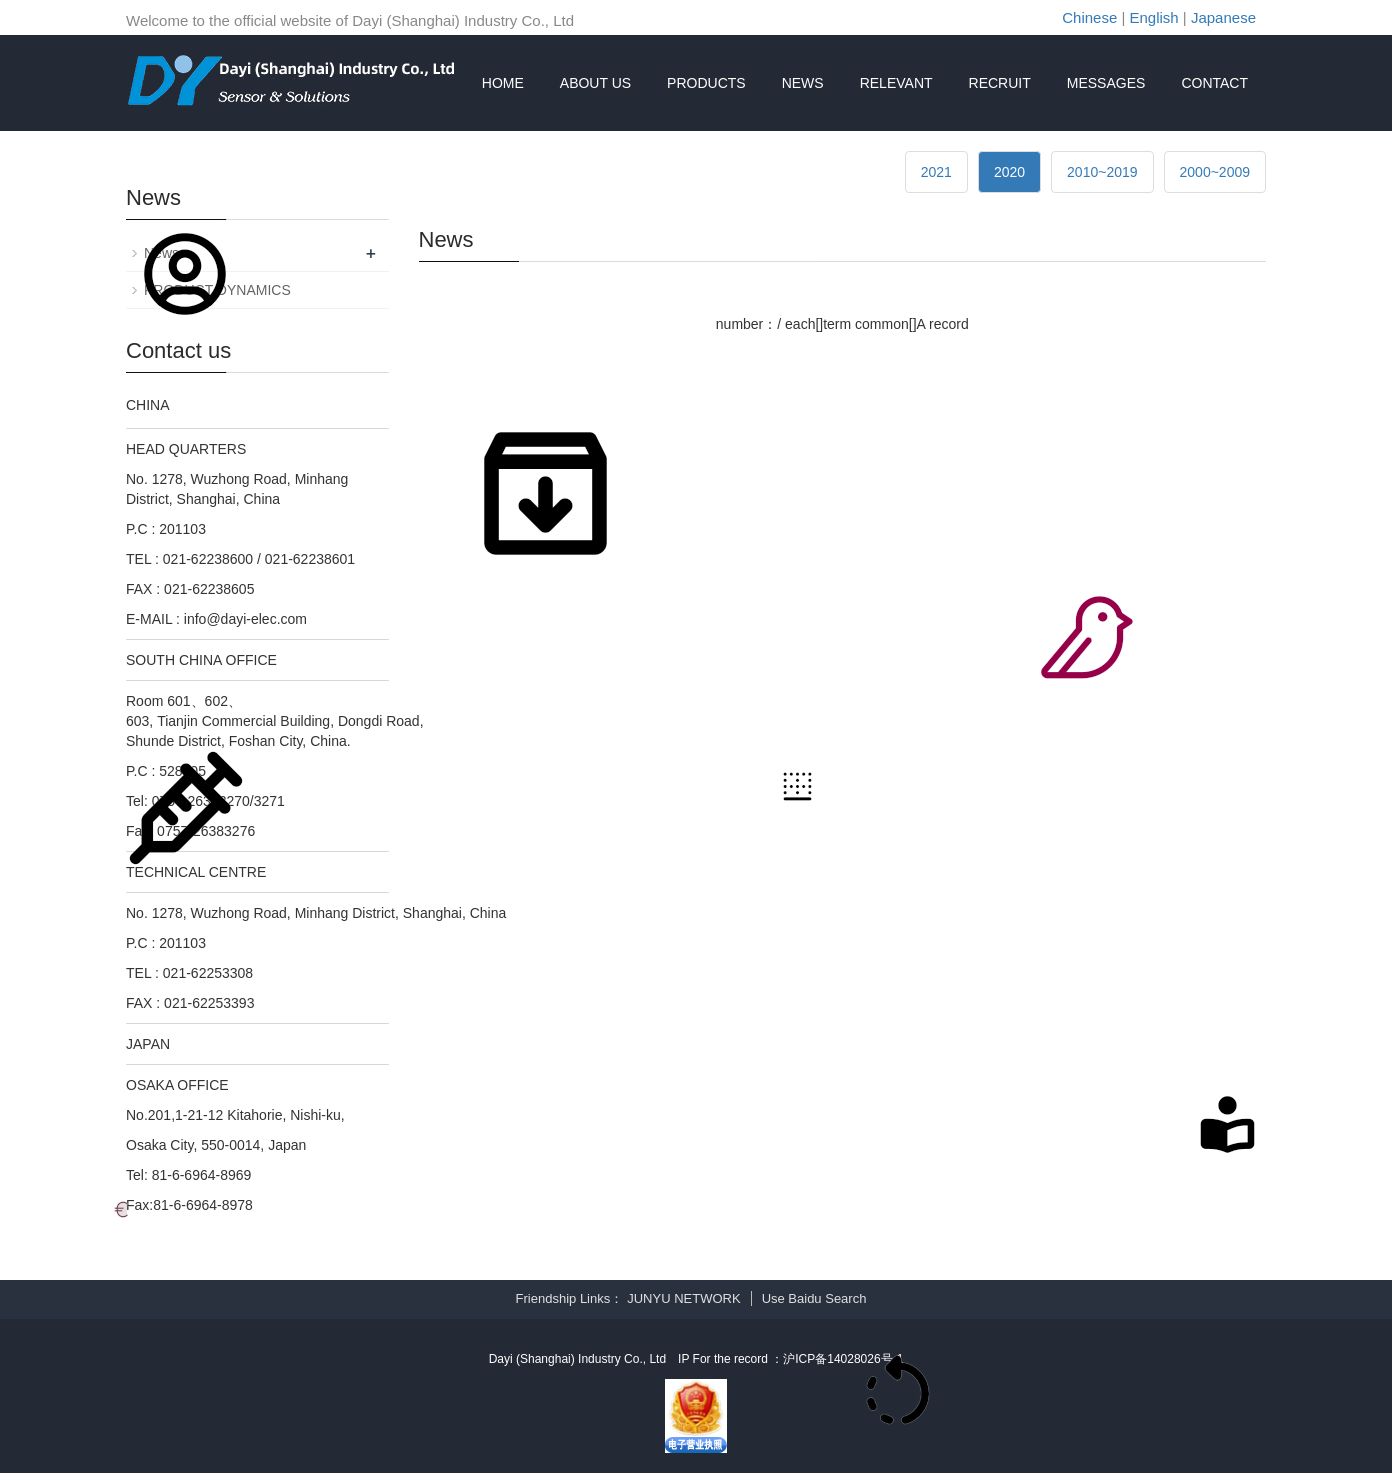  Describe the element at coordinates (1088, 640) in the screenshot. I see `access twitter or social media sharing` at that location.